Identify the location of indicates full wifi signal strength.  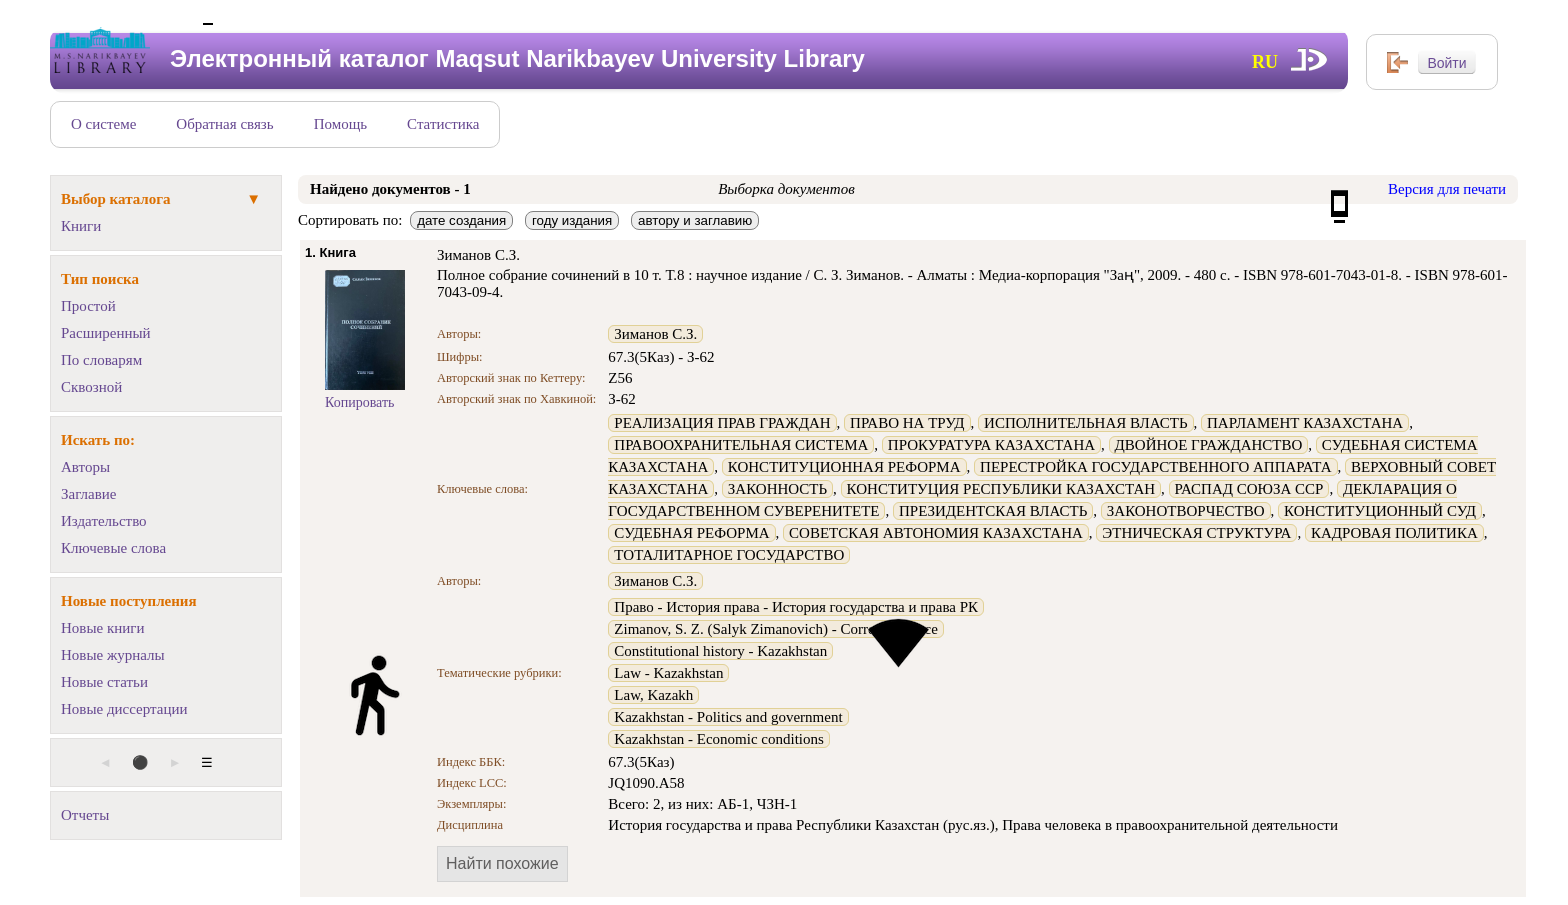
(898, 642).